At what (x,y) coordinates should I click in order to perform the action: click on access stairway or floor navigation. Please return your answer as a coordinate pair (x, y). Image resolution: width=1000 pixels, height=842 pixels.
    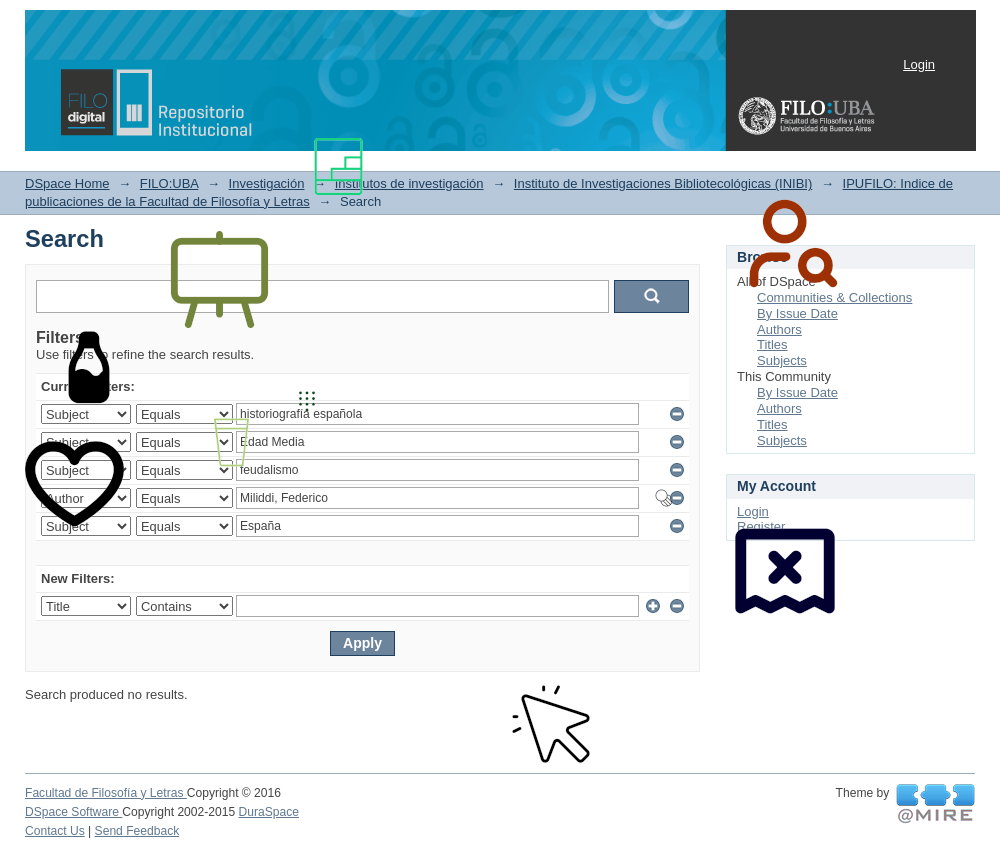
    Looking at the image, I should click on (338, 166).